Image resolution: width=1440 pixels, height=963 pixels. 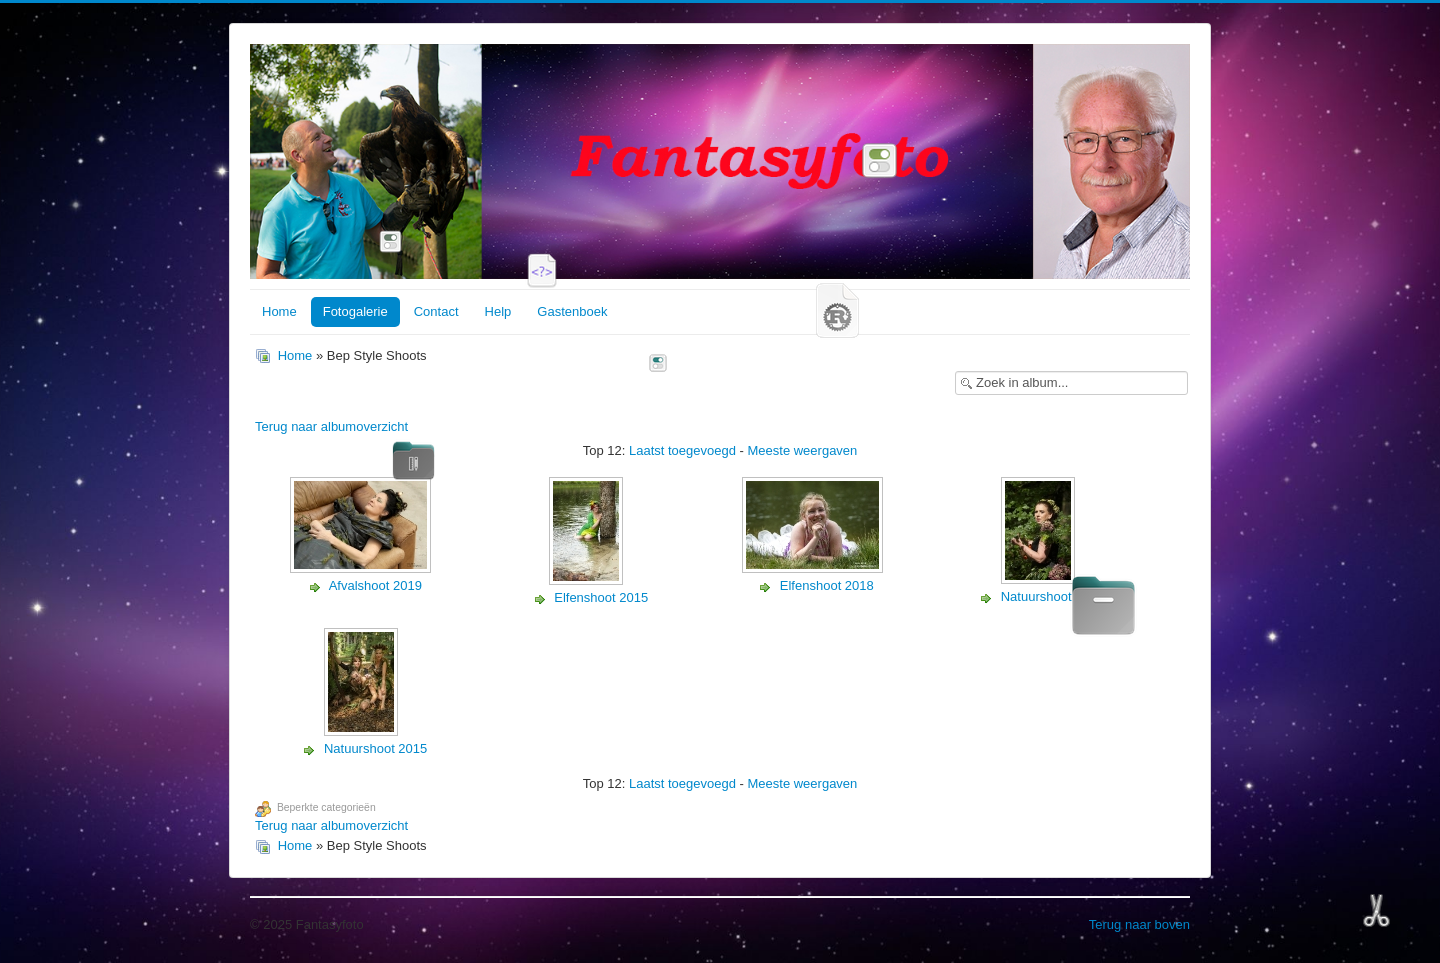 What do you see at coordinates (879, 160) in the screenshot?
I see `open gnome tweaks to customize system settings` at bounding box center [879, 160].